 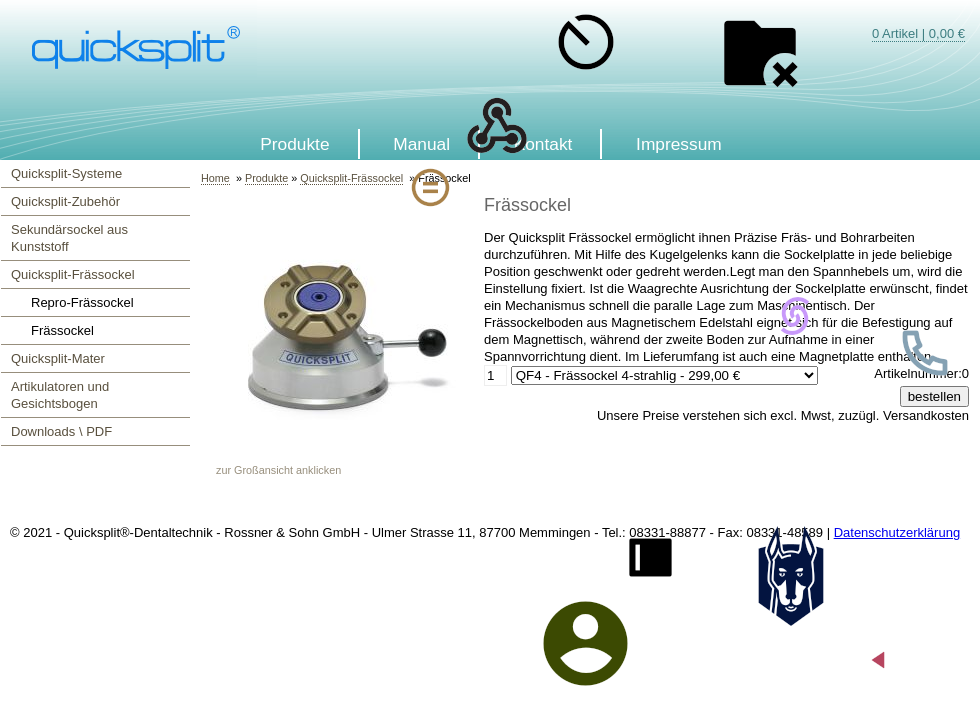 I want to click on toggle left sidebar panel, so click(x=650, y=557).